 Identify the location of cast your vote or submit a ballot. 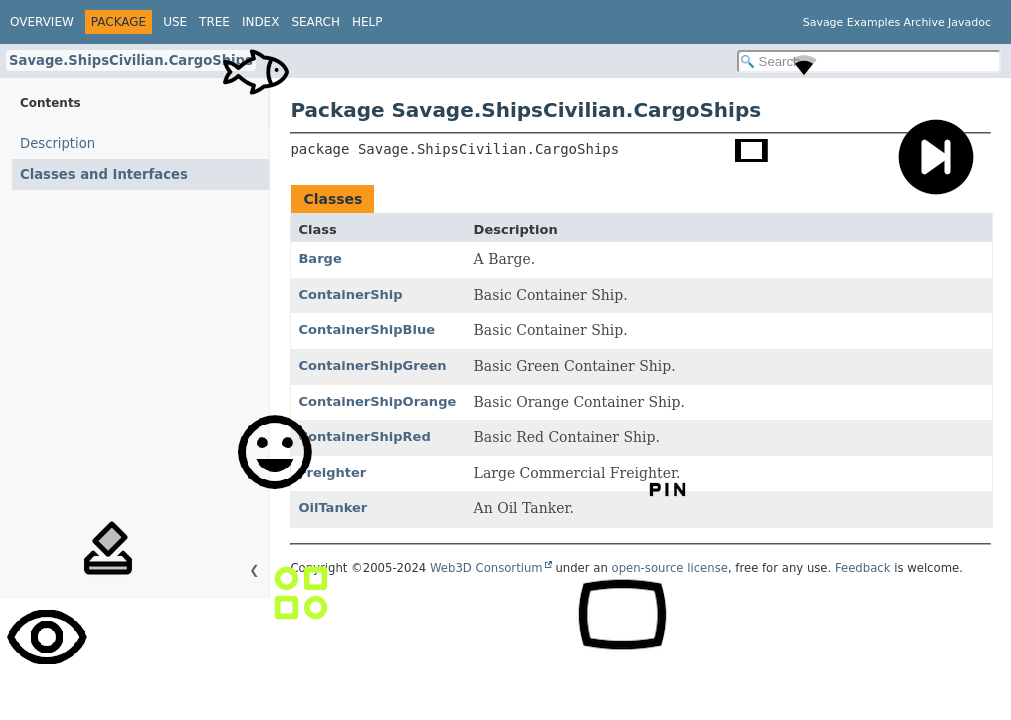
(108, 548).